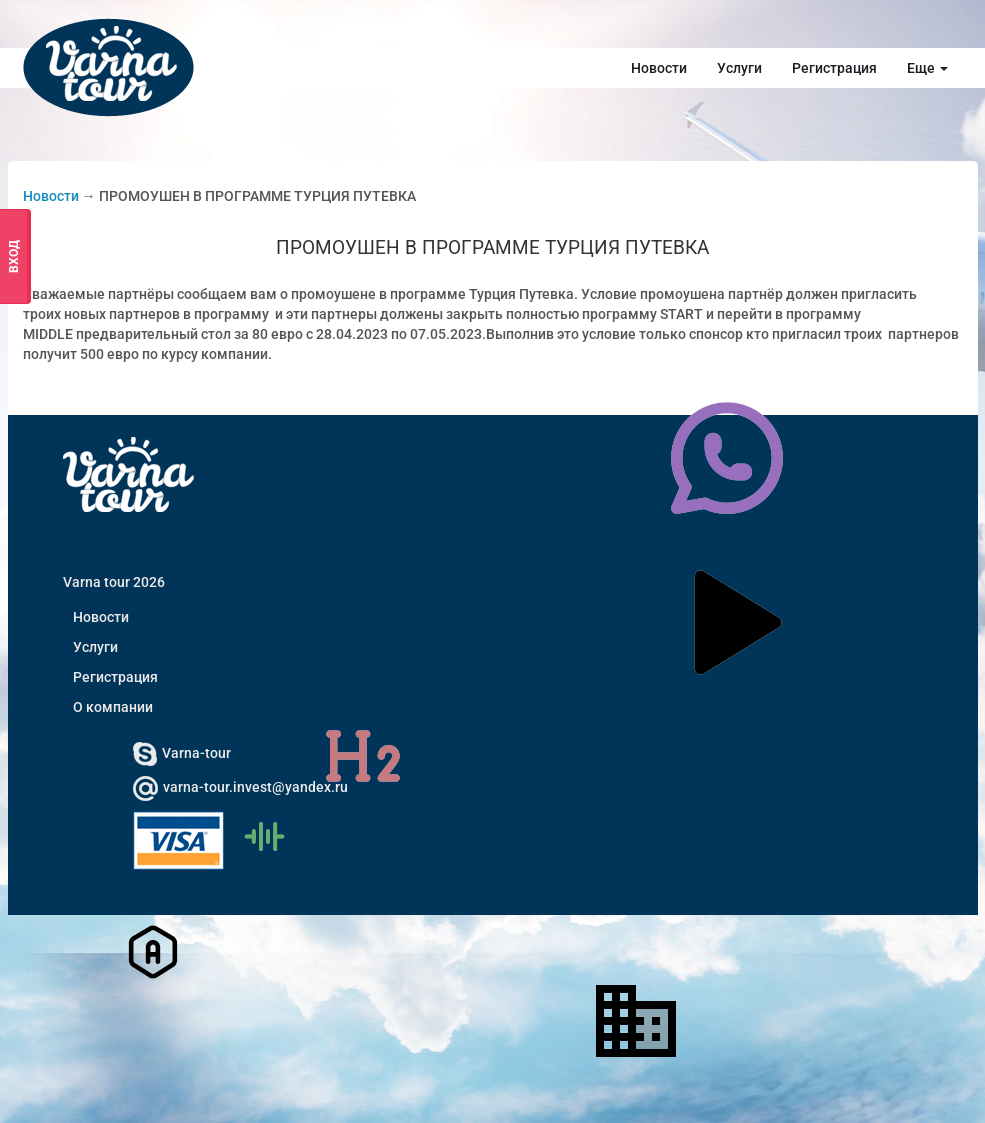  What do you see at coordinates (729, 622) in the screenshot?
I see `play media content` at bounding box center [729, 622].